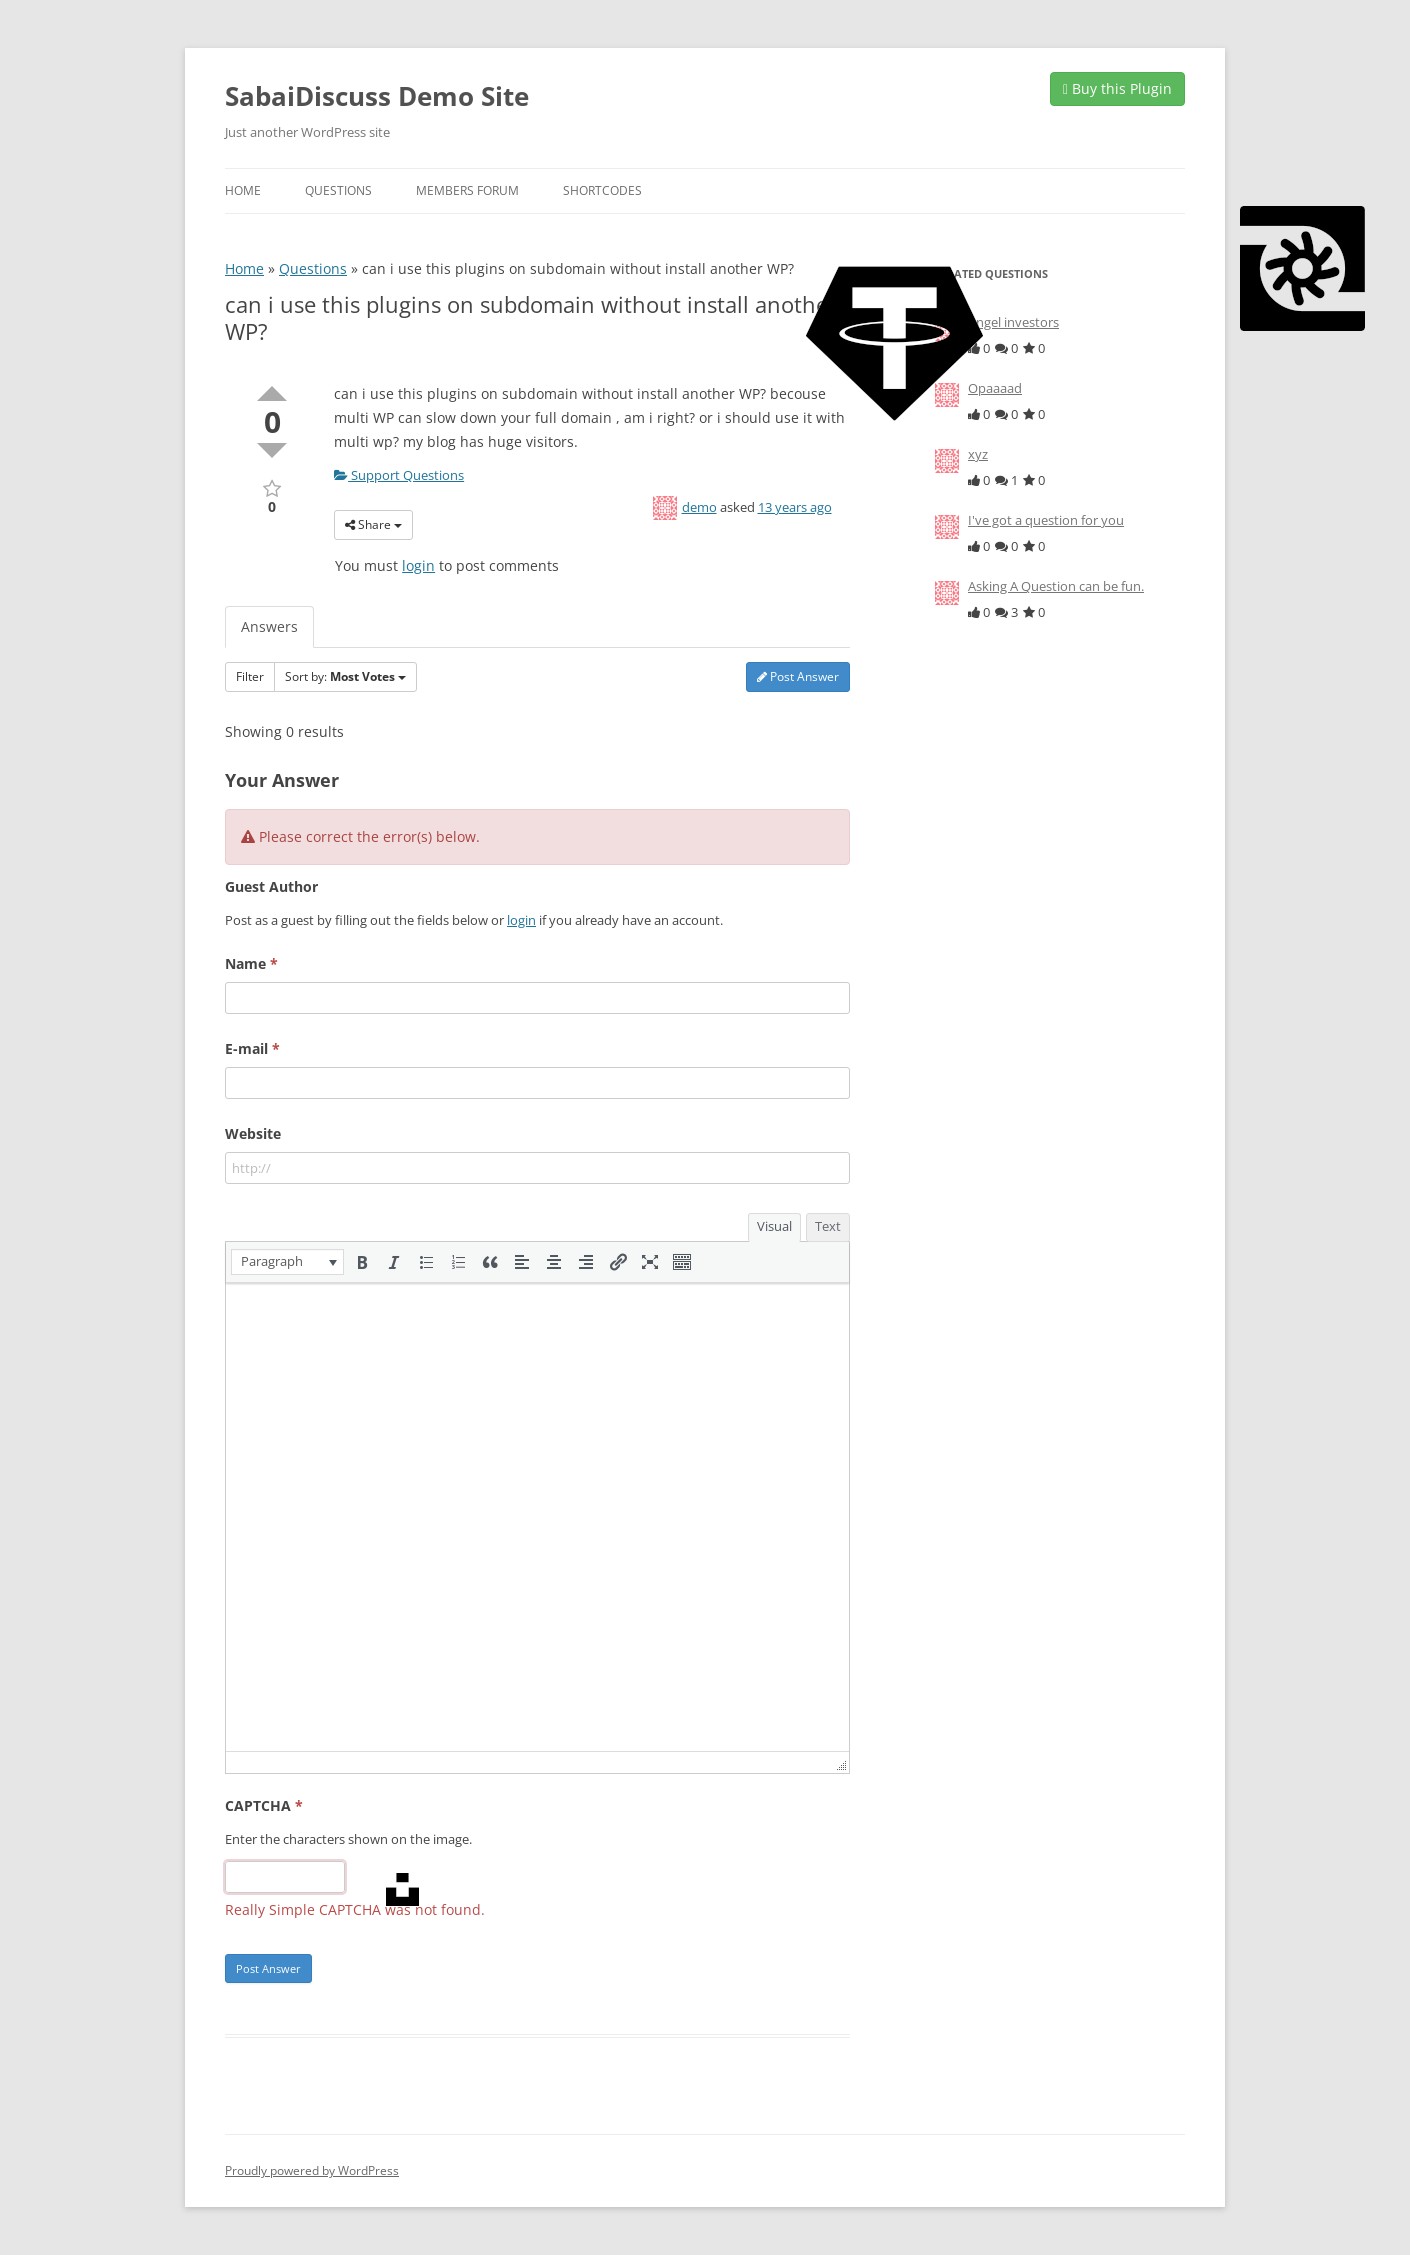  What do you see at coordinates (894, 343) in the screenshot?
I see `tether (USDT) cryptocurrency logo` at bounding box center [894, 343].